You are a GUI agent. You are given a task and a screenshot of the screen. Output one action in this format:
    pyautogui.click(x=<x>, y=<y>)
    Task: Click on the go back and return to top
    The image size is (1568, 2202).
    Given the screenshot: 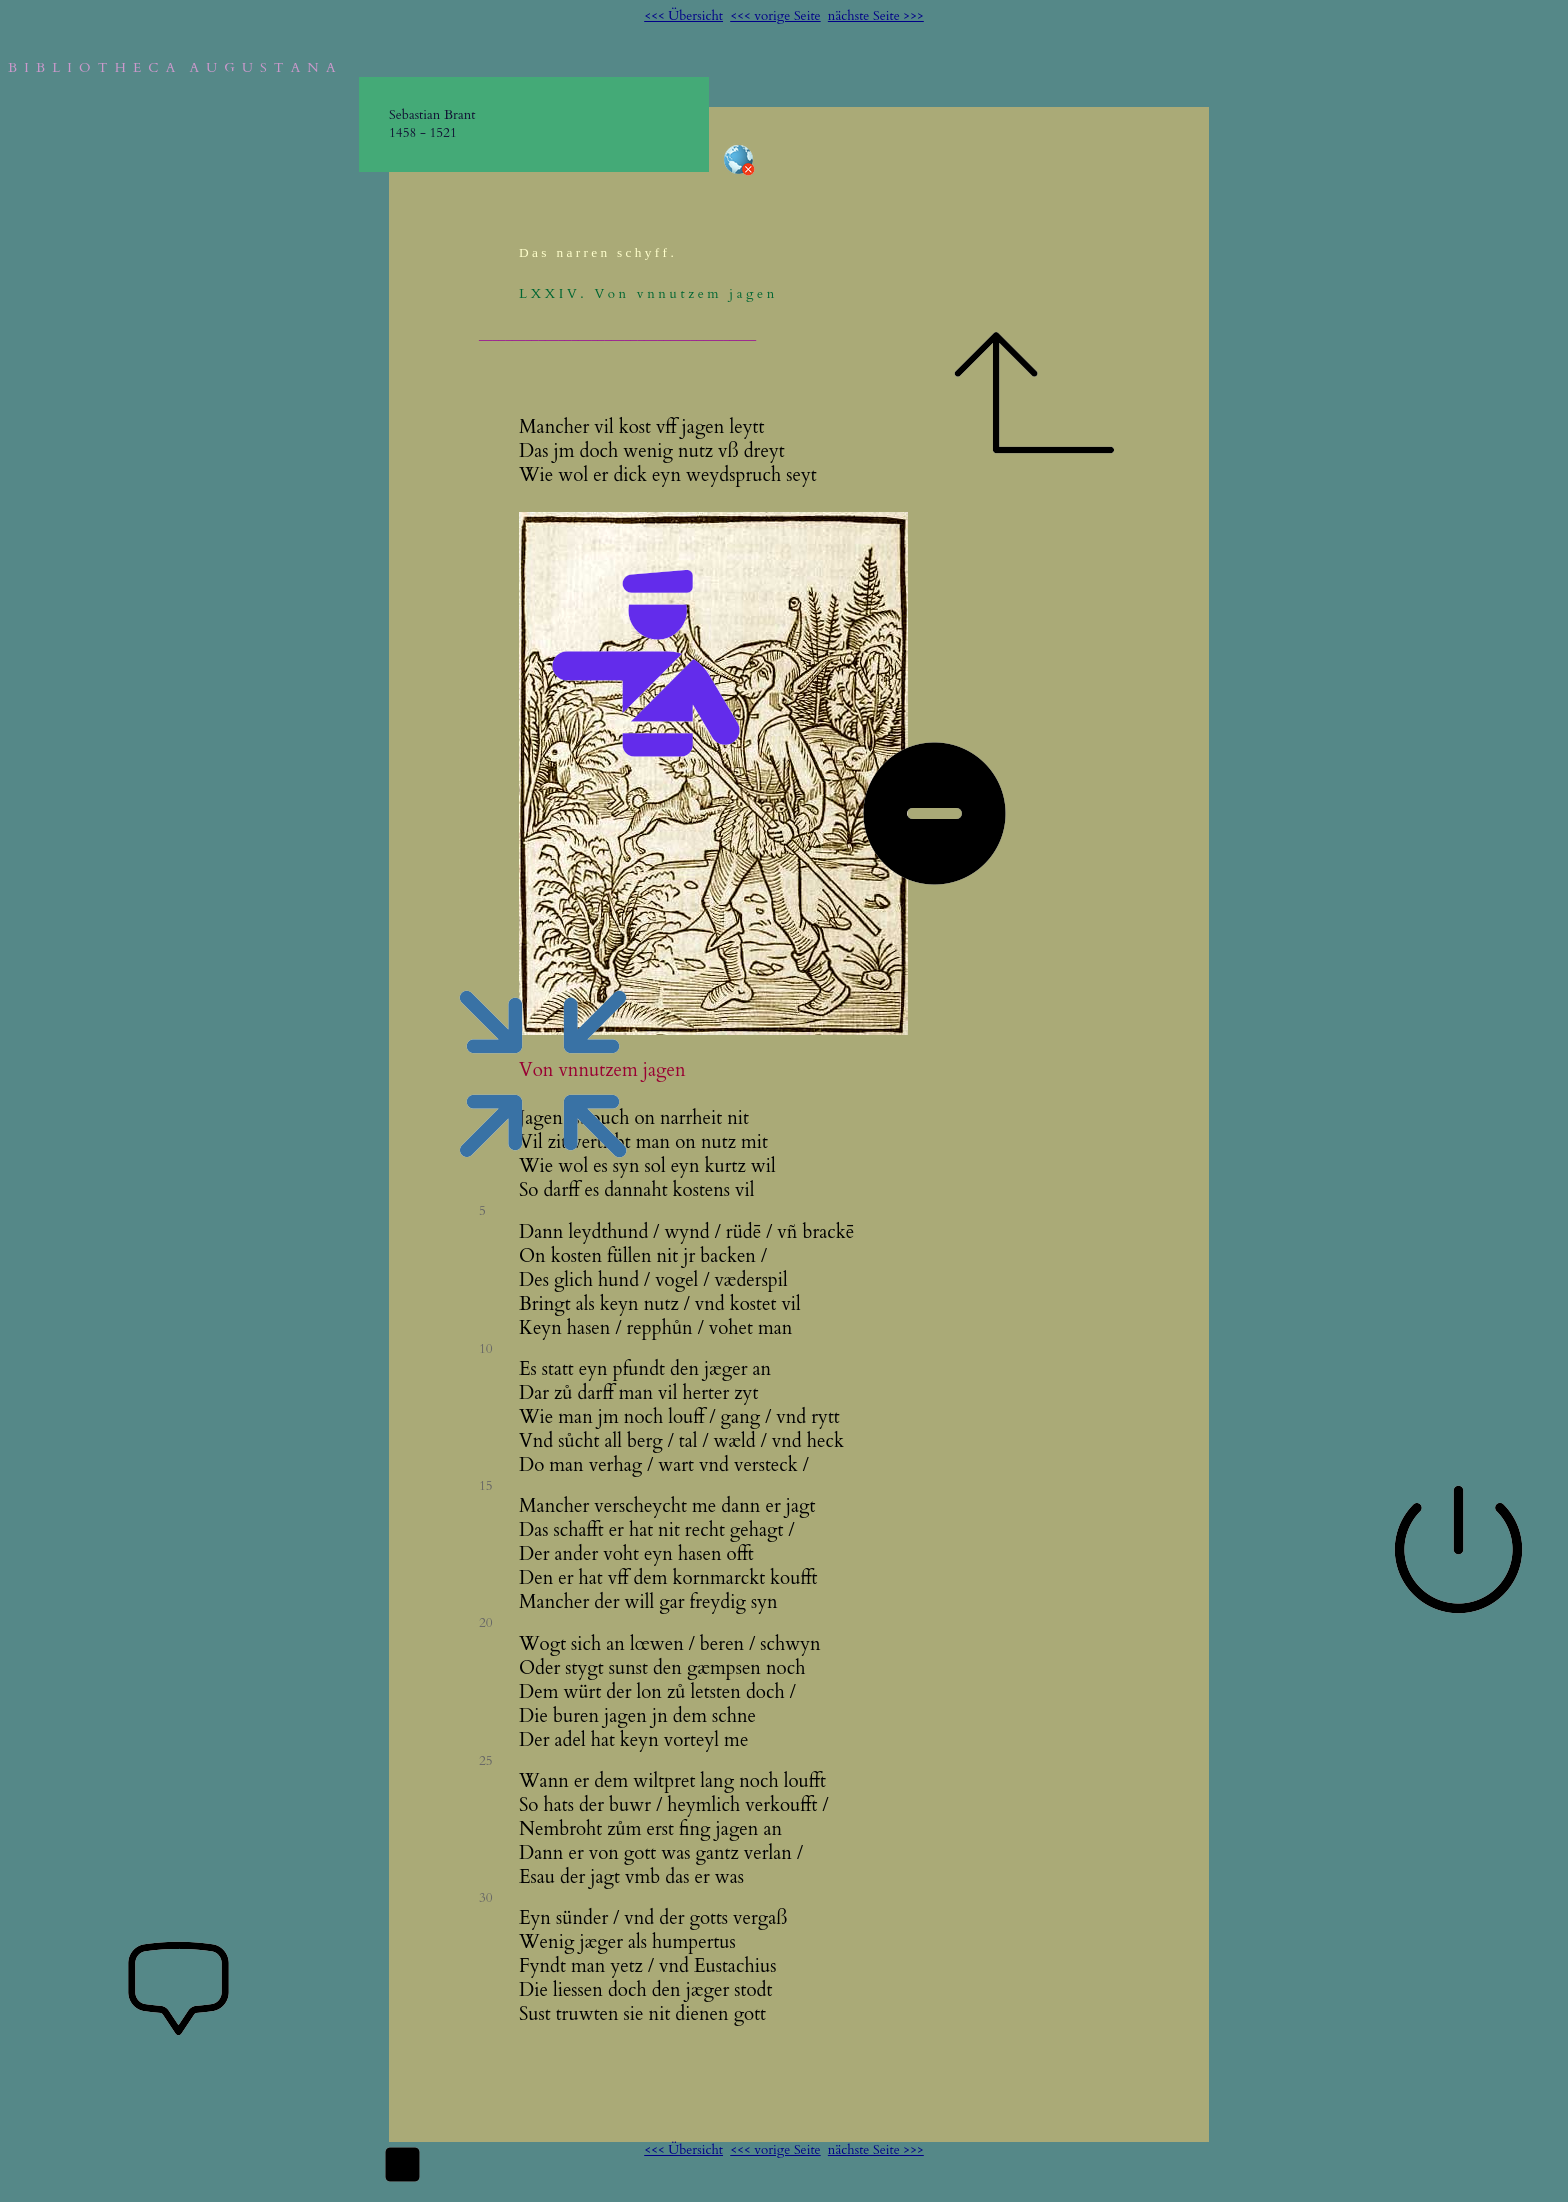 What is the action you would take?
    pyautogui.click(x=1028, y=399)
    